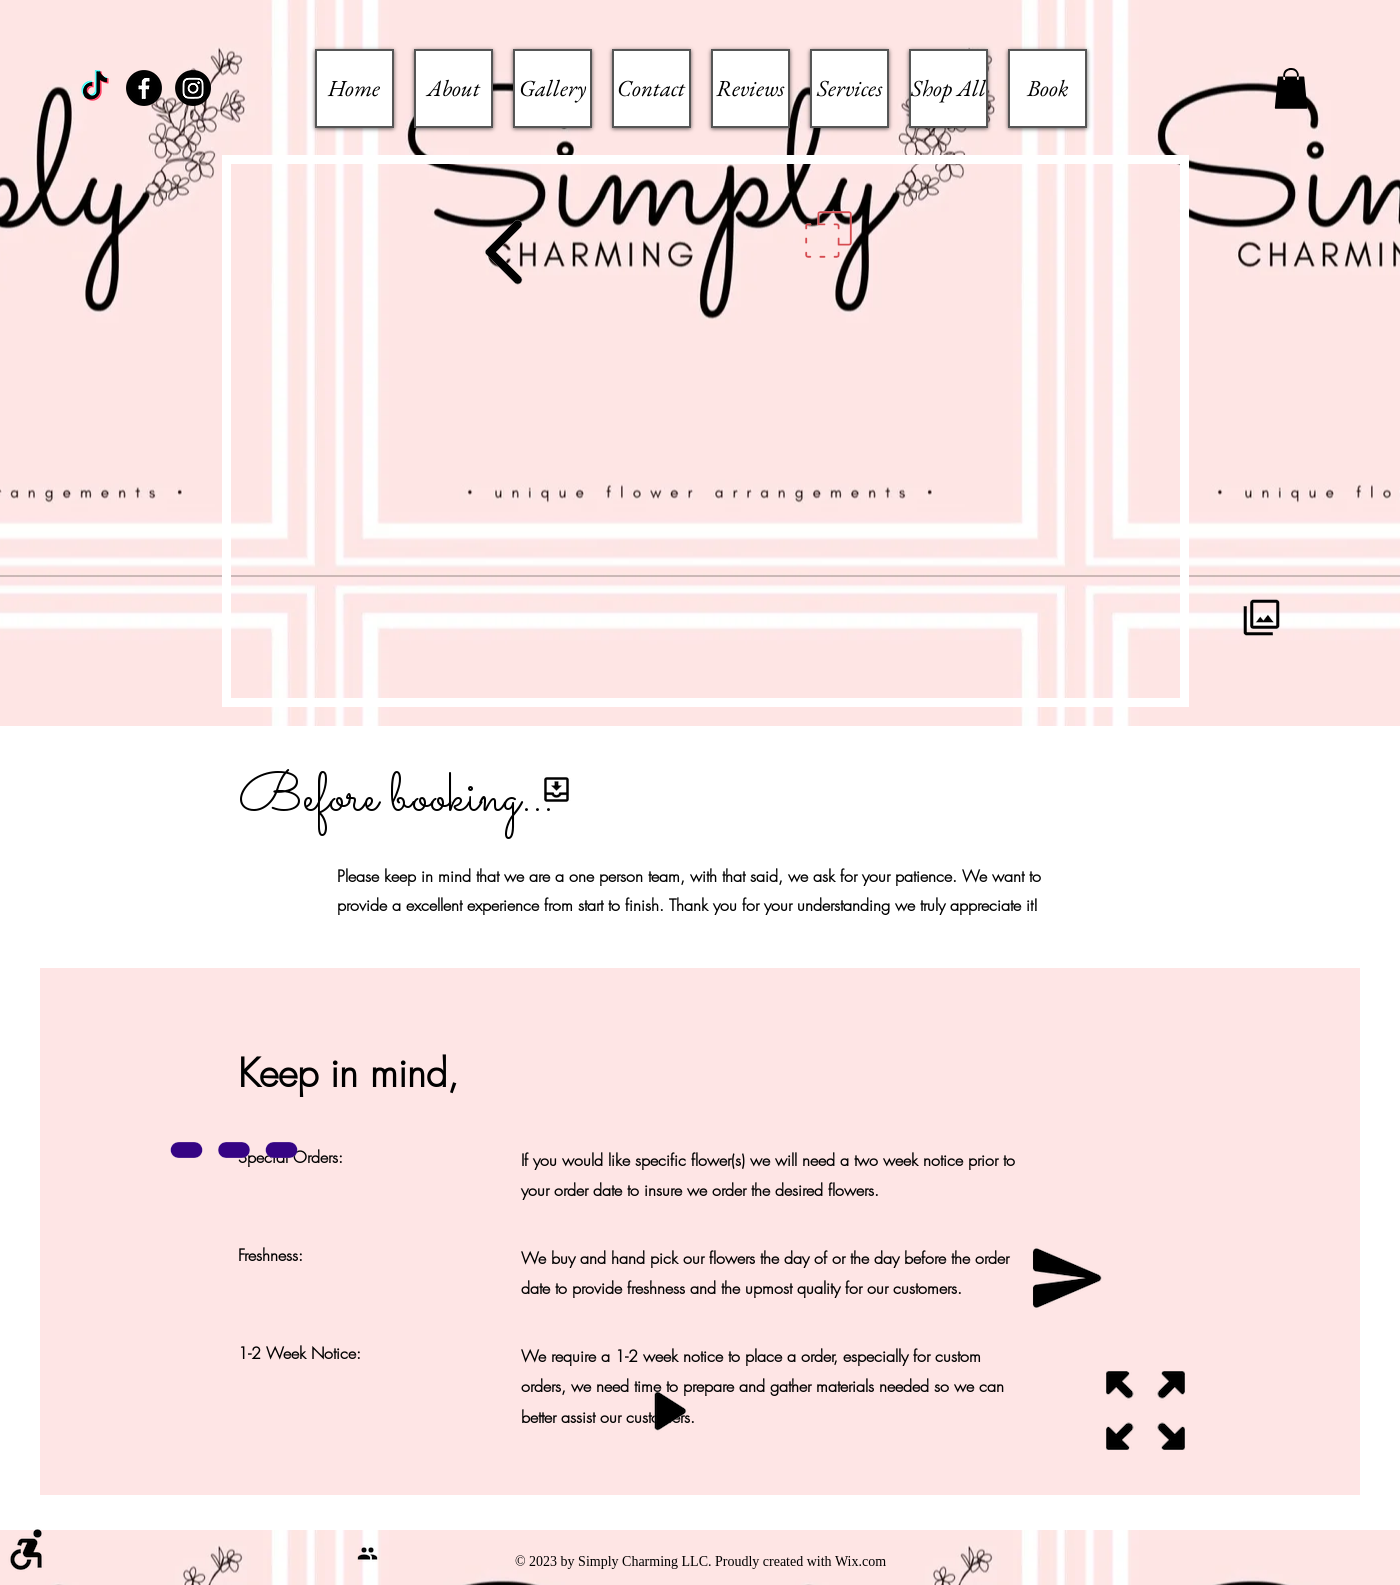 This screenshot has width=1400, height=1585. I want to click on play media content, so click(667, 1411).